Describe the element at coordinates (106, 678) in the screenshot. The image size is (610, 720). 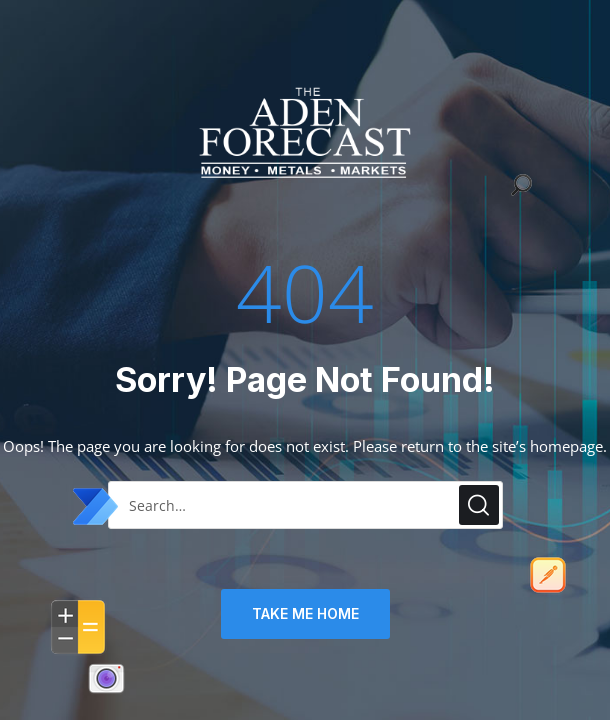
I see `open the camera app` at that location.